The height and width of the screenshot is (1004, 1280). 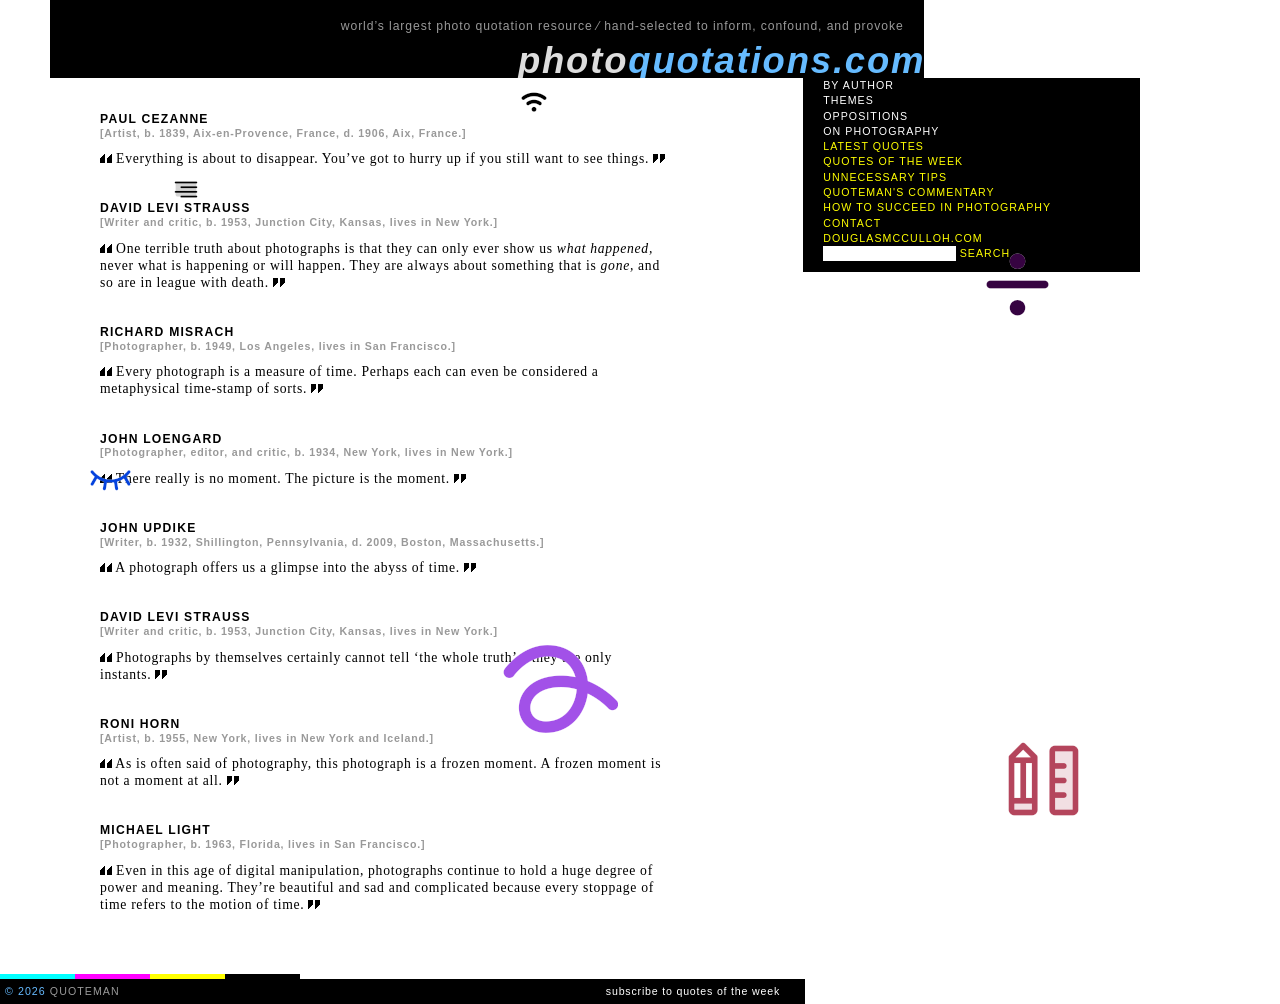 I want to click on align text to the right, so click(x=186, y=190).